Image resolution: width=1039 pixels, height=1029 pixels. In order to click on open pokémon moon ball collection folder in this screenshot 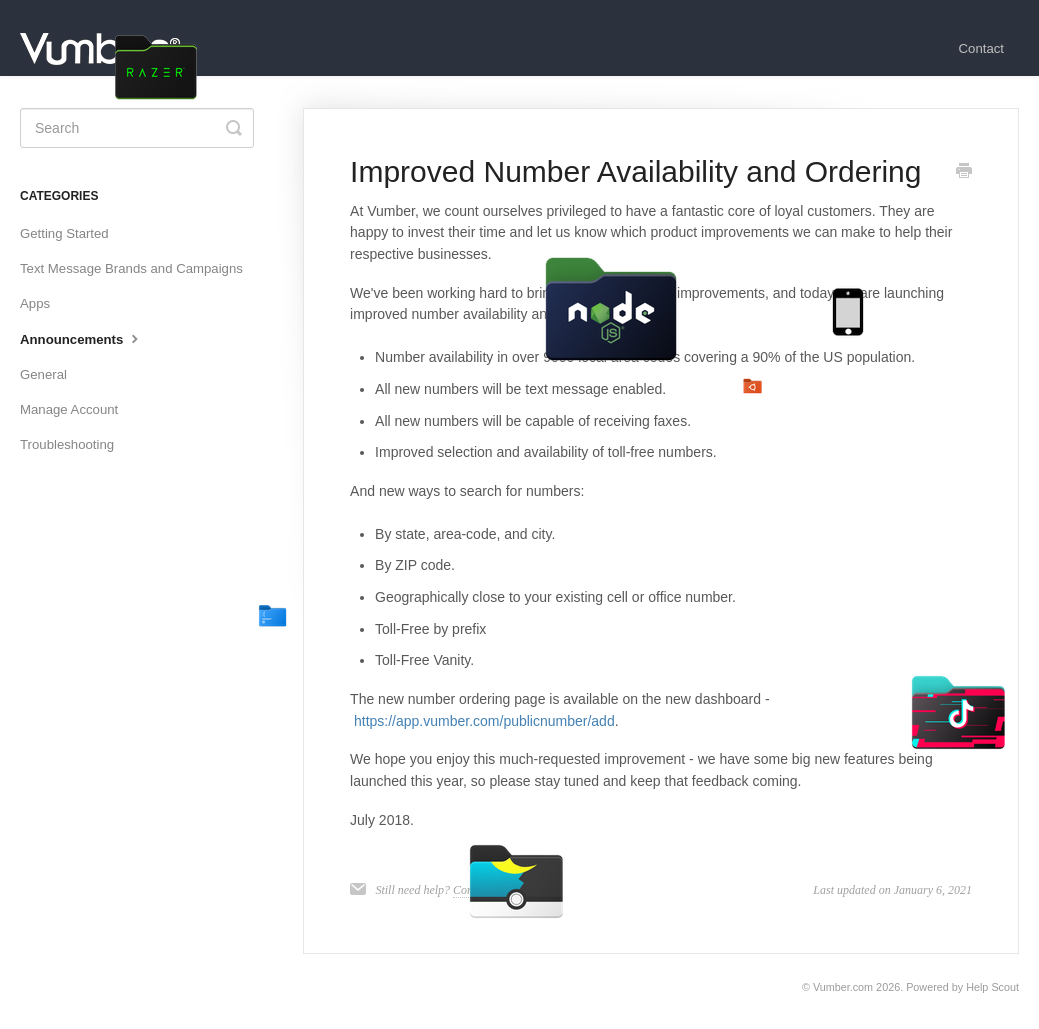, I will do `click(516, 884)`.